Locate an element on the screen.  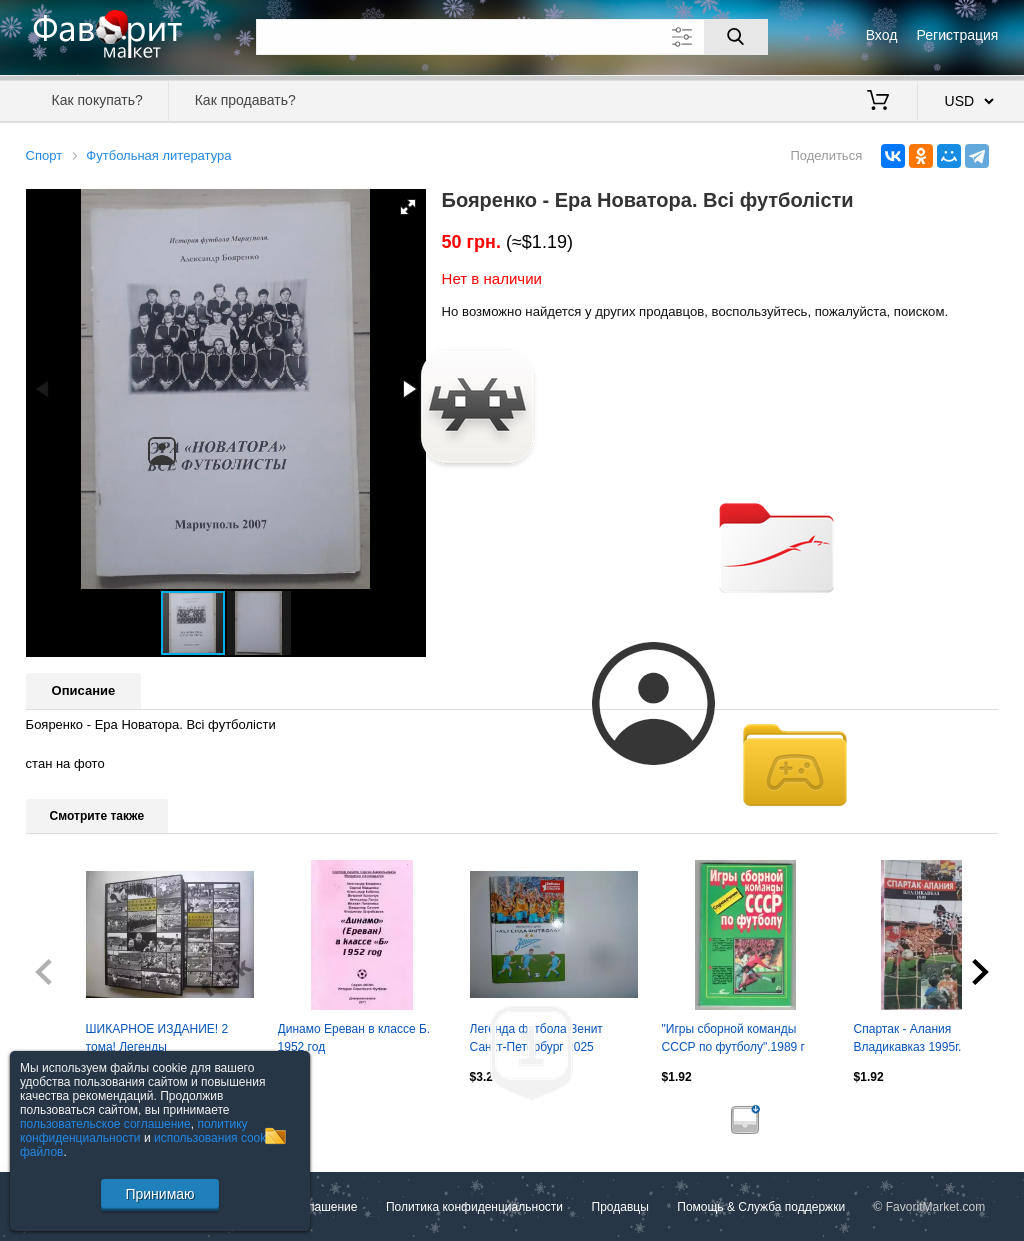
open your games folder is located at coordinates (795, 765).